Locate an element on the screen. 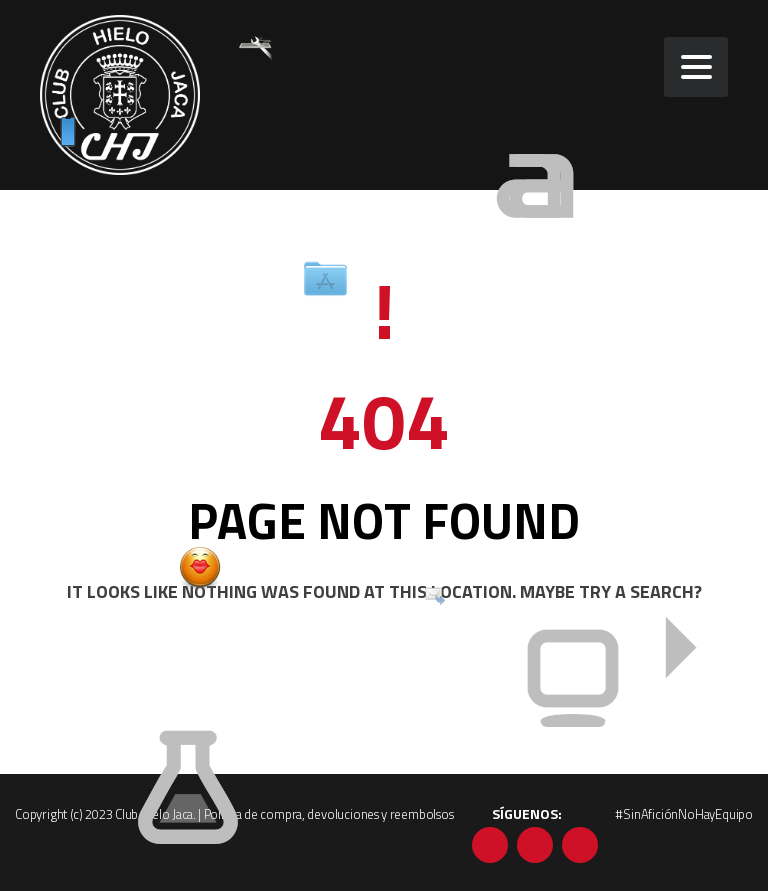 This screenshot has height=891, width=768. access computer or desktop settings is located at coordinates (573, 675).